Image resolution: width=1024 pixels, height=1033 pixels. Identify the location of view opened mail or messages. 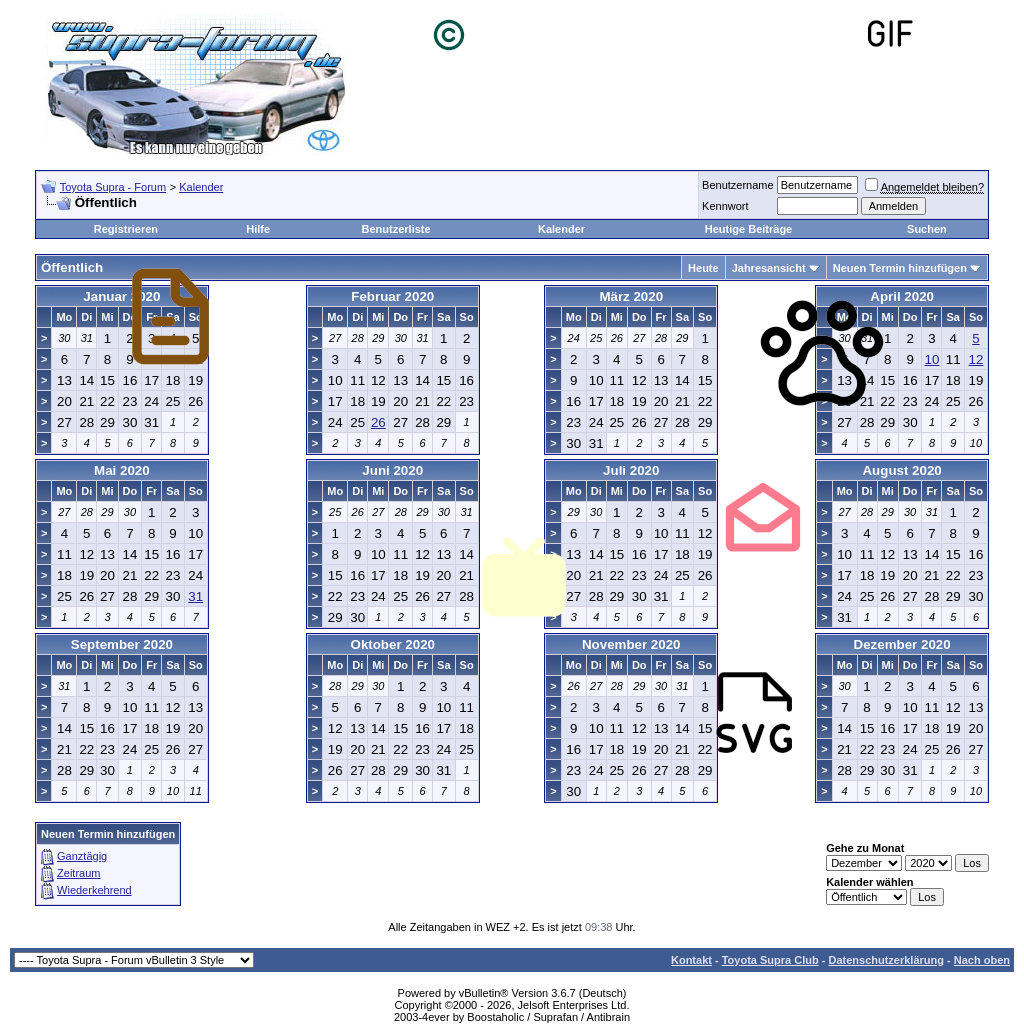
(763, 520).